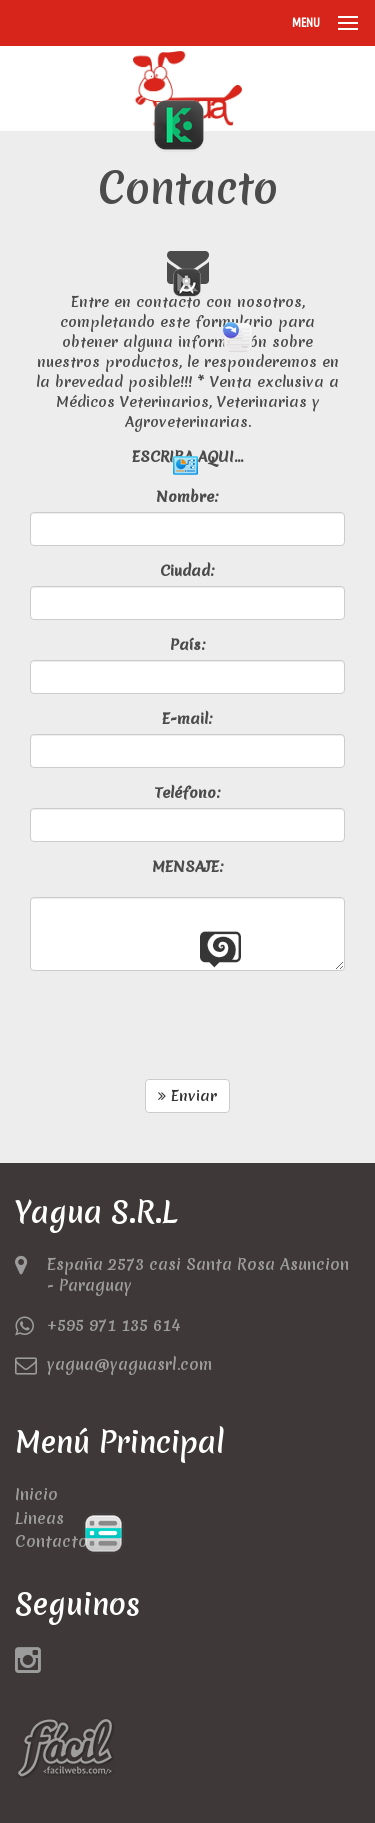  Describe the element at coordinates (238, 337) in the screenshot. I see `open quickchar character picker app` at that location.